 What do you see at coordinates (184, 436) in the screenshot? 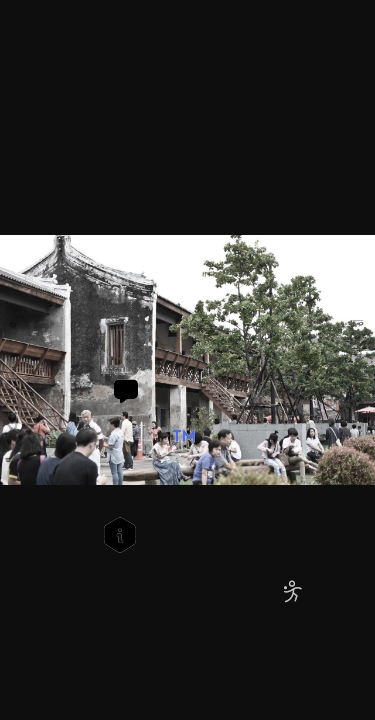
I see `indicates trademarked content or branding` at bounding box center [184, 436].